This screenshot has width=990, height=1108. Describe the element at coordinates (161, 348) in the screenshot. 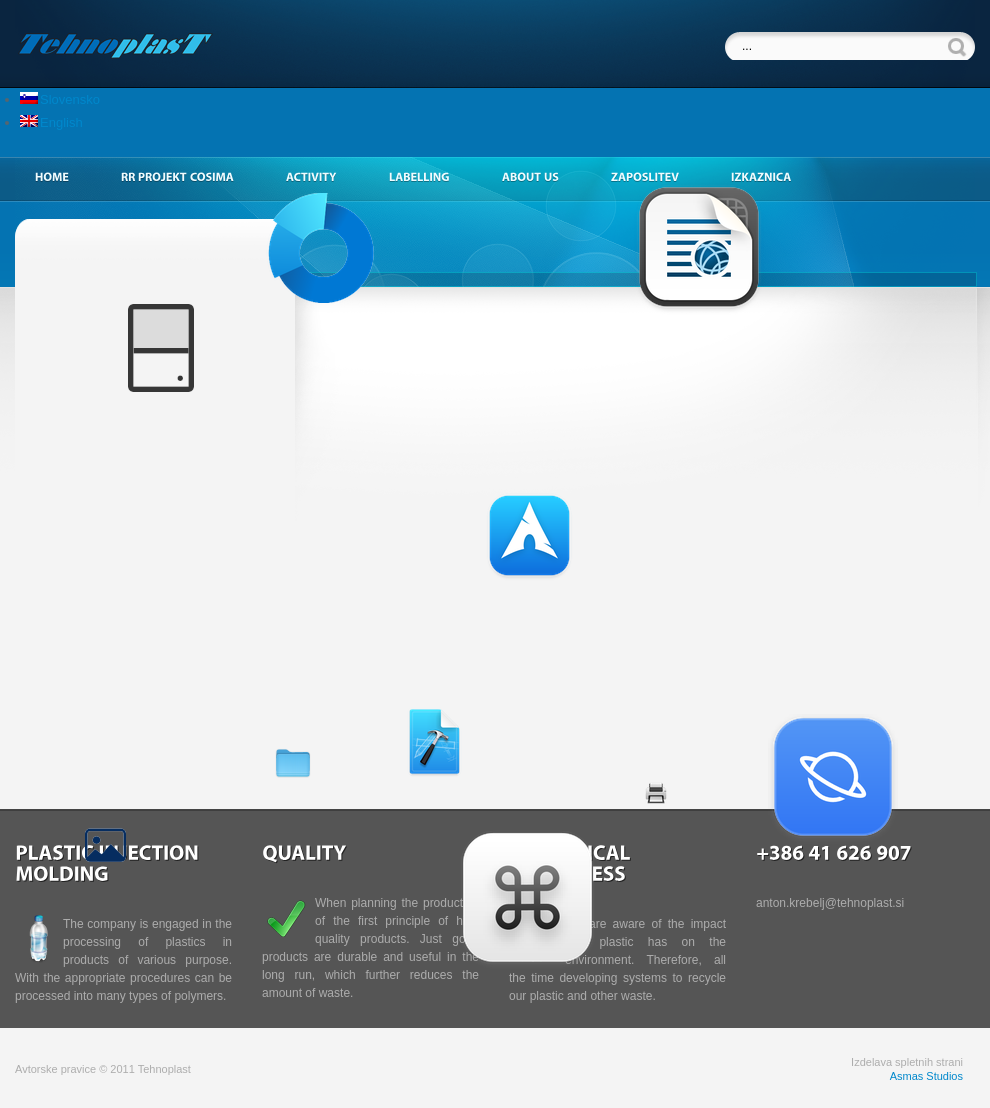

I see `scan a document or image` at that location.